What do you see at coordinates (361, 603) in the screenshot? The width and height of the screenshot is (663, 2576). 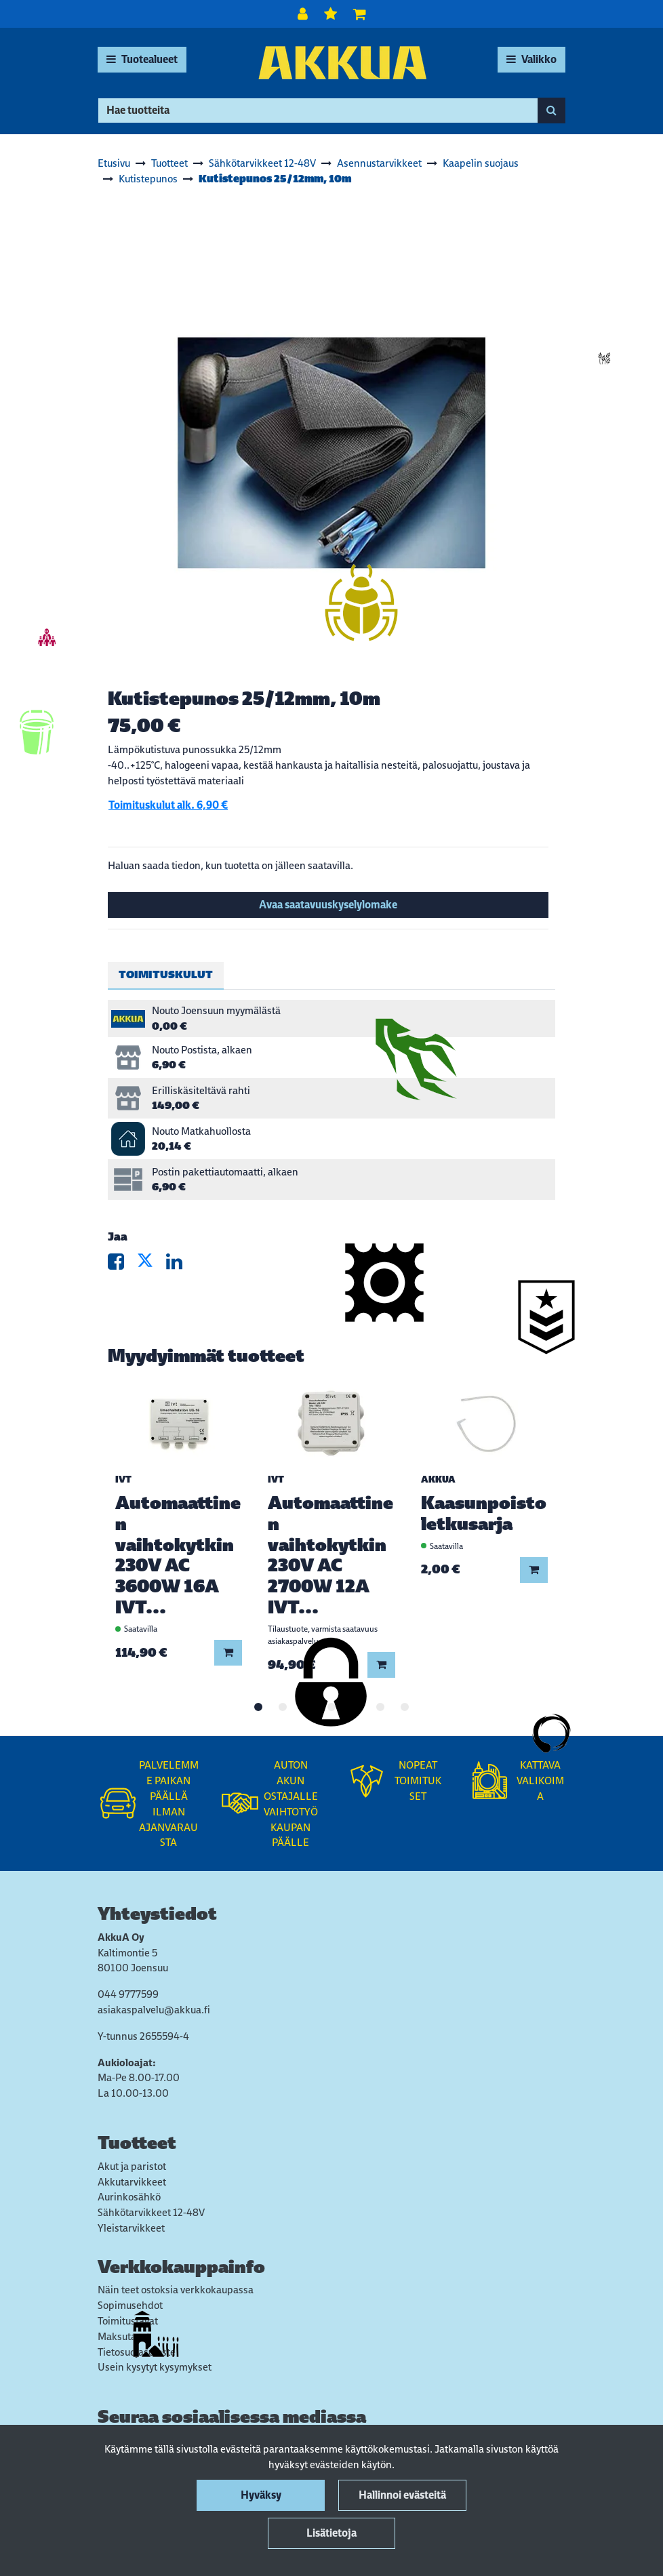 I see `collect a rare treasure or artifact` at bounding box center [361, 603].